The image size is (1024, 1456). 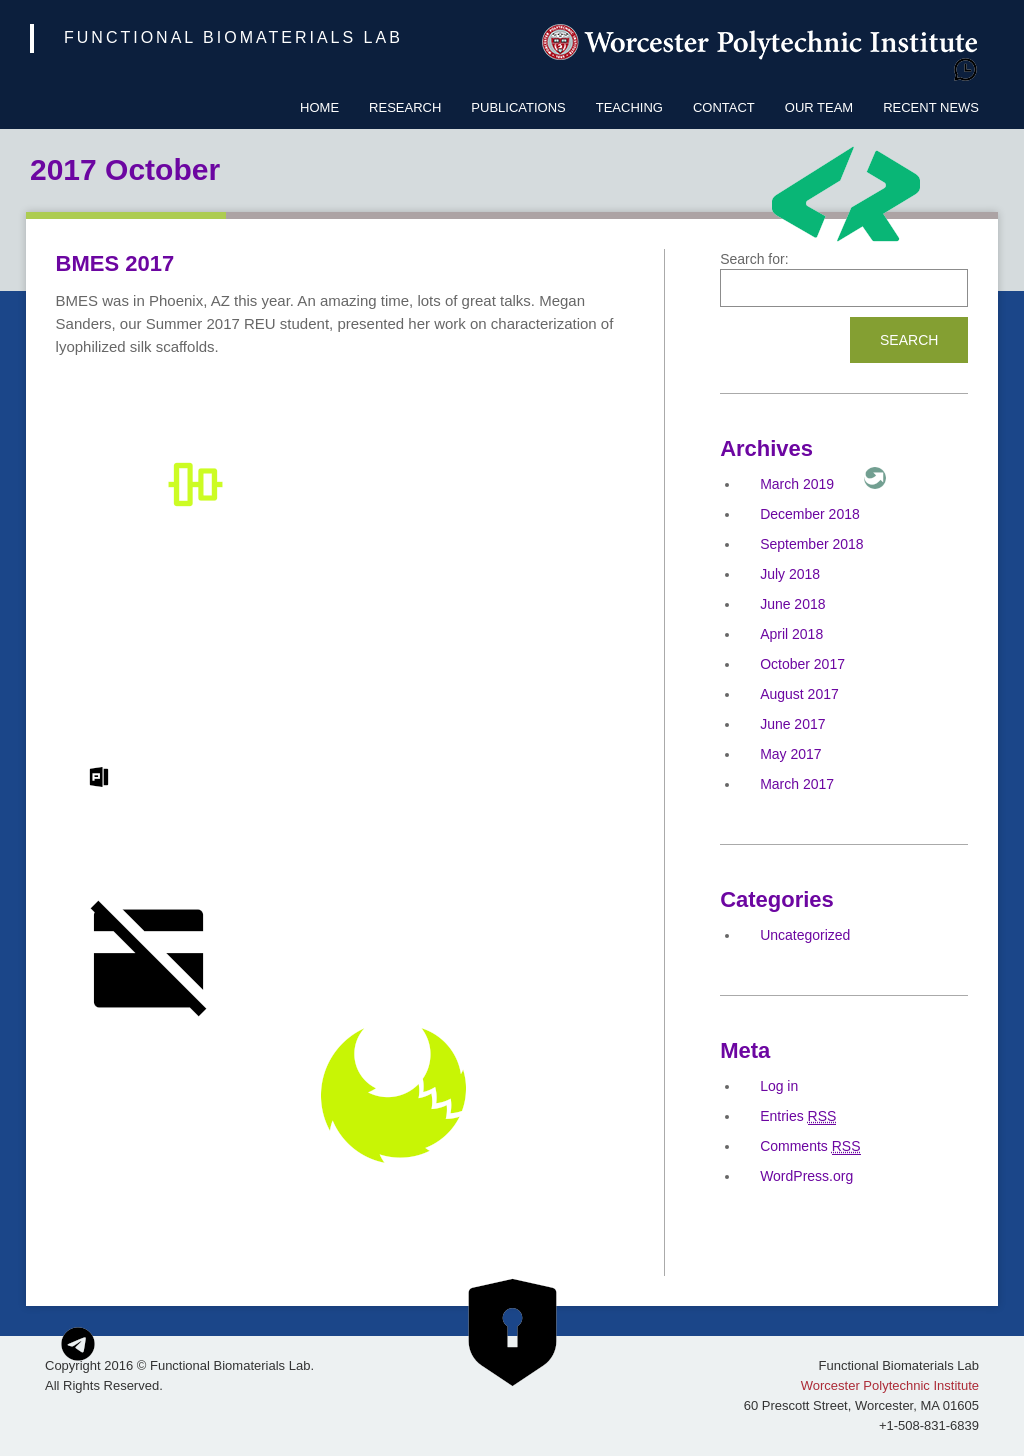 What do you see at coordinates (512, 1332) in the screenshot?
I see `access security or privacy settings` at bounding box center [512, 1332].